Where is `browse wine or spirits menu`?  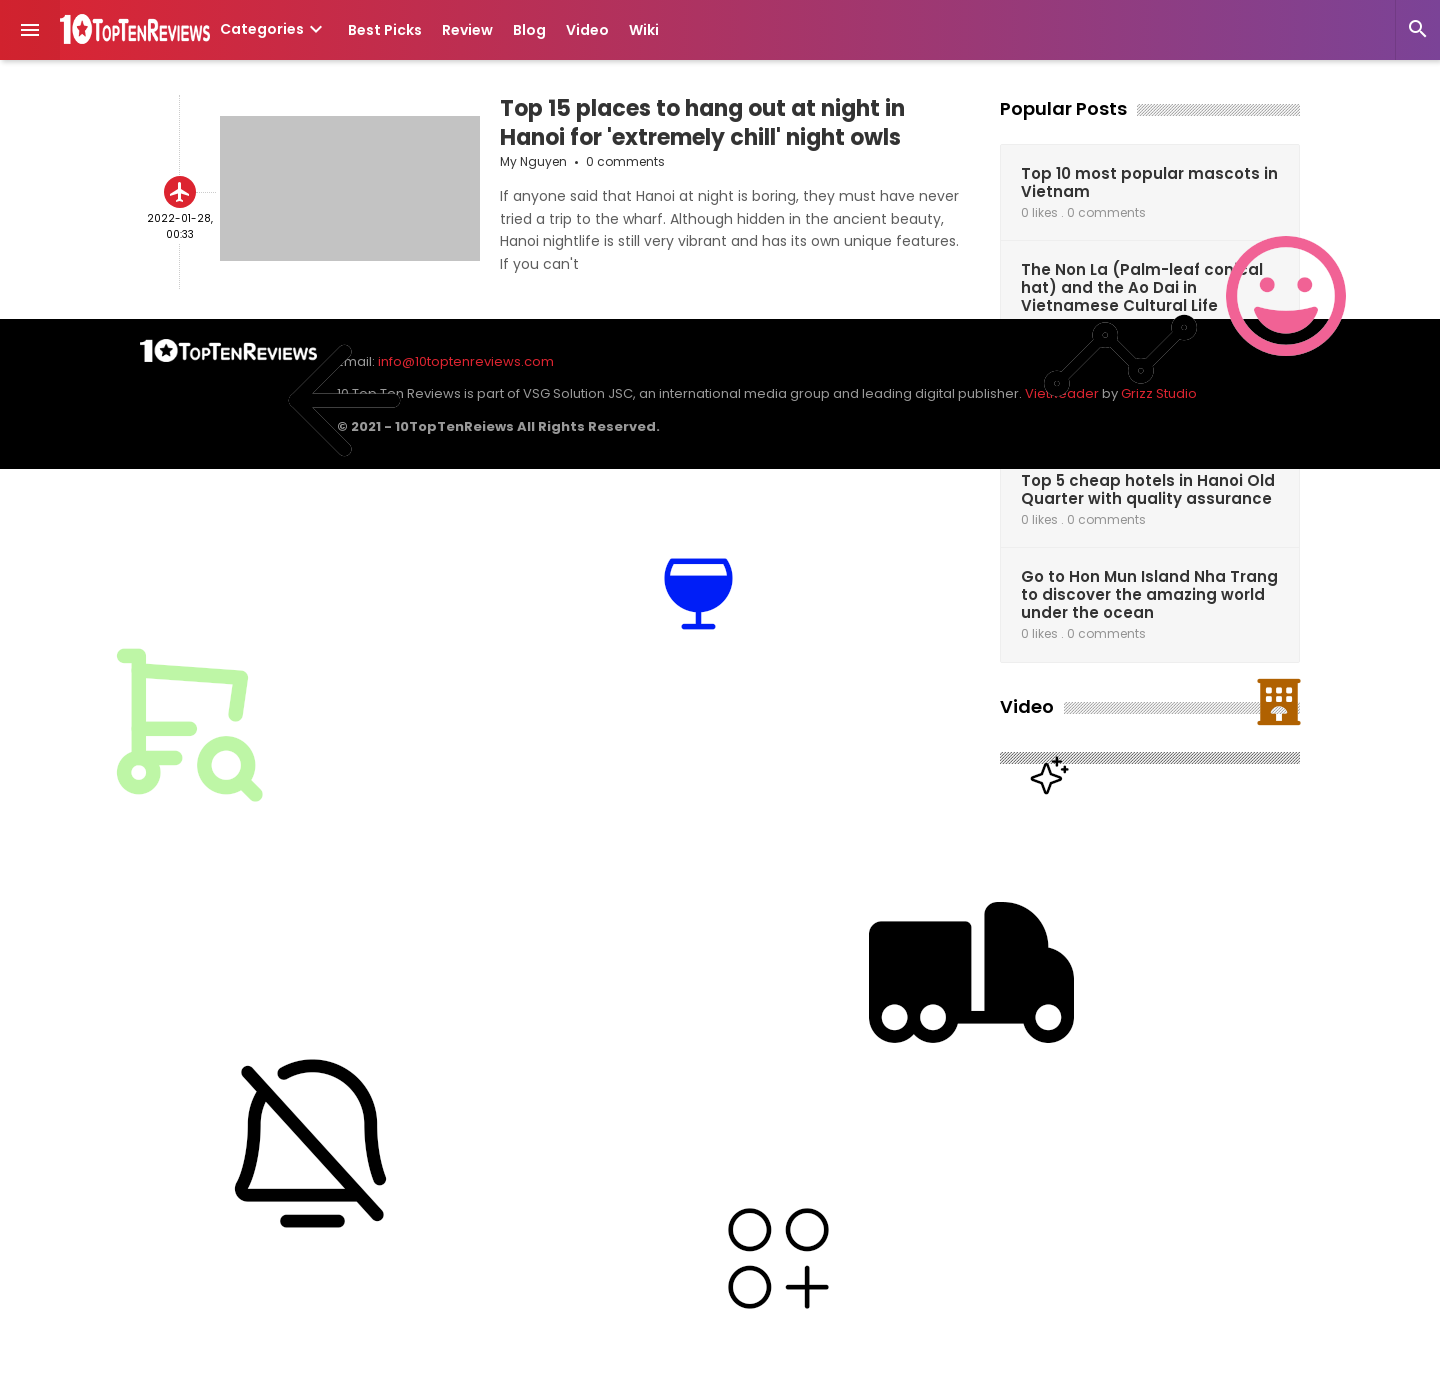
browse wine or spirits menu is located at coordinates (698, 592).